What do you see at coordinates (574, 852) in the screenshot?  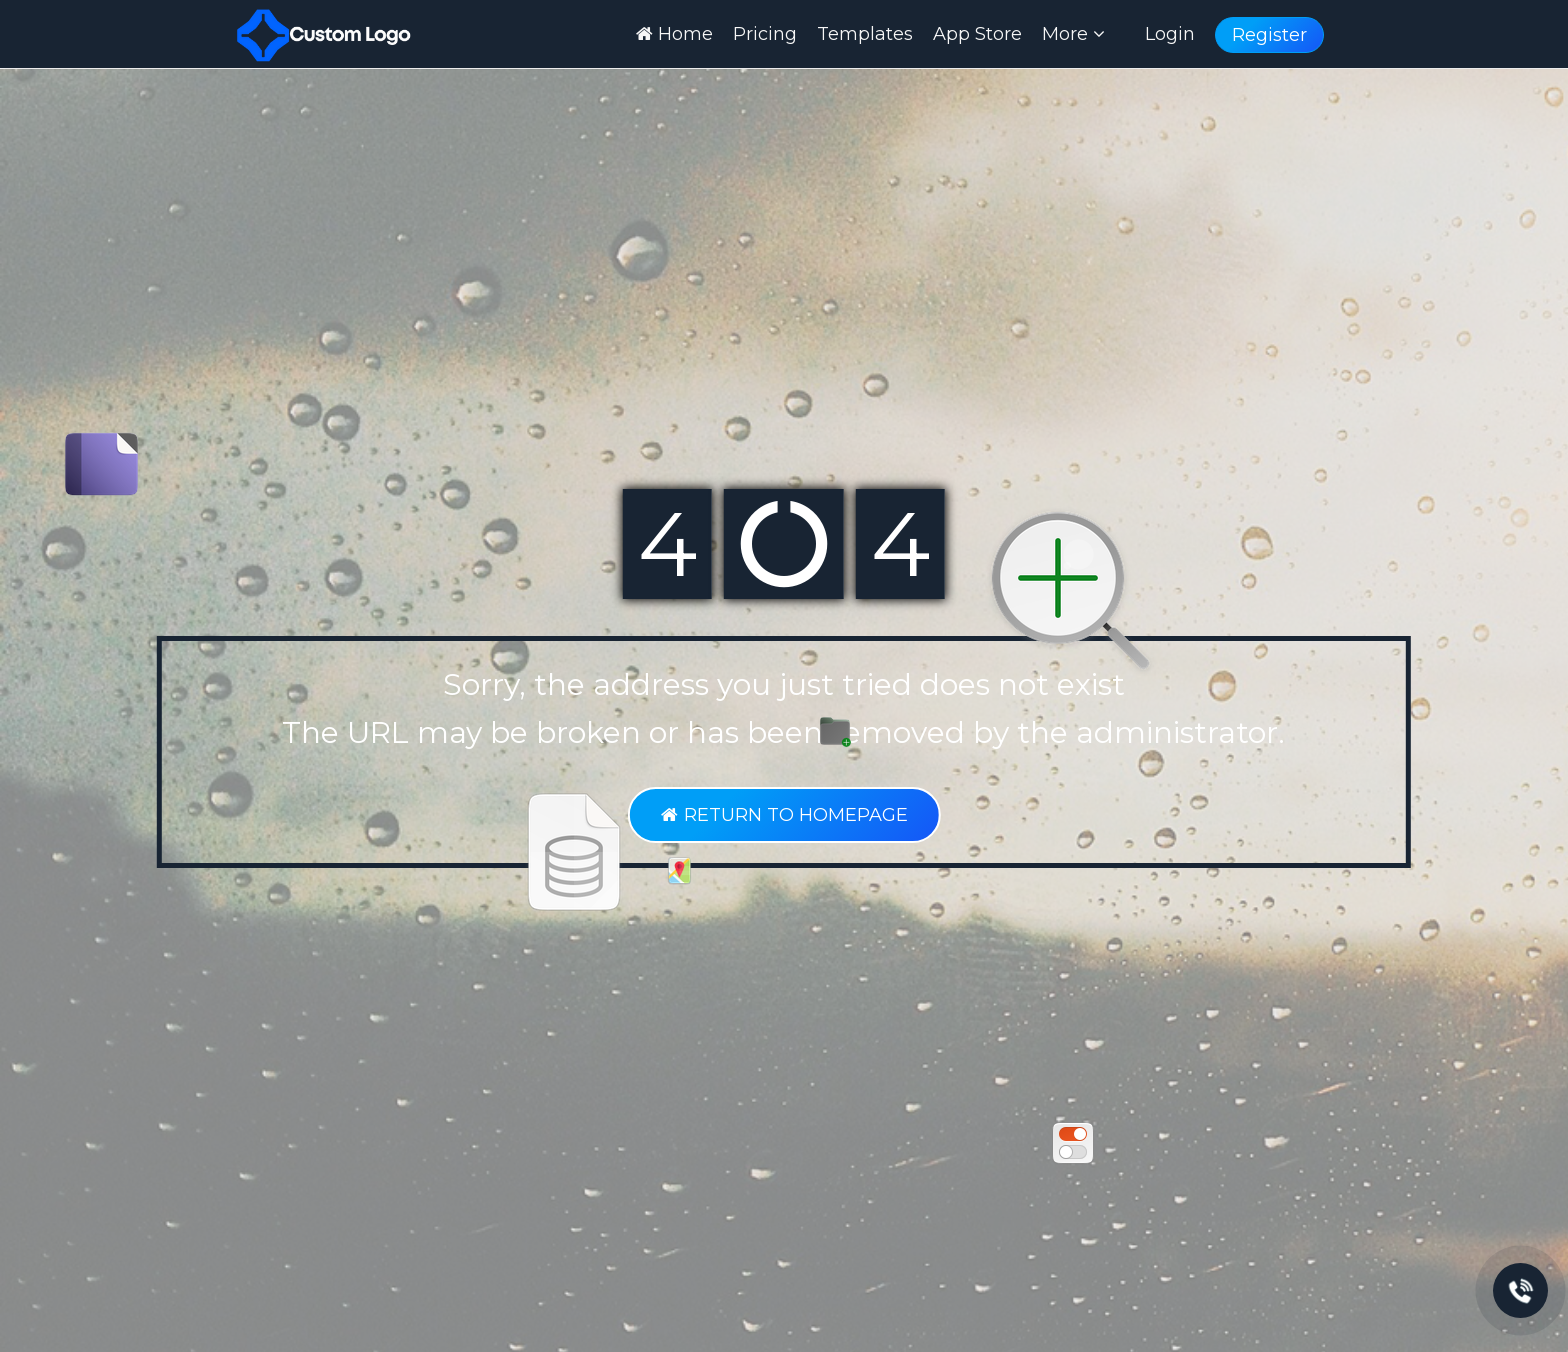 I see `open a database file` at bounding box center [574, 852].